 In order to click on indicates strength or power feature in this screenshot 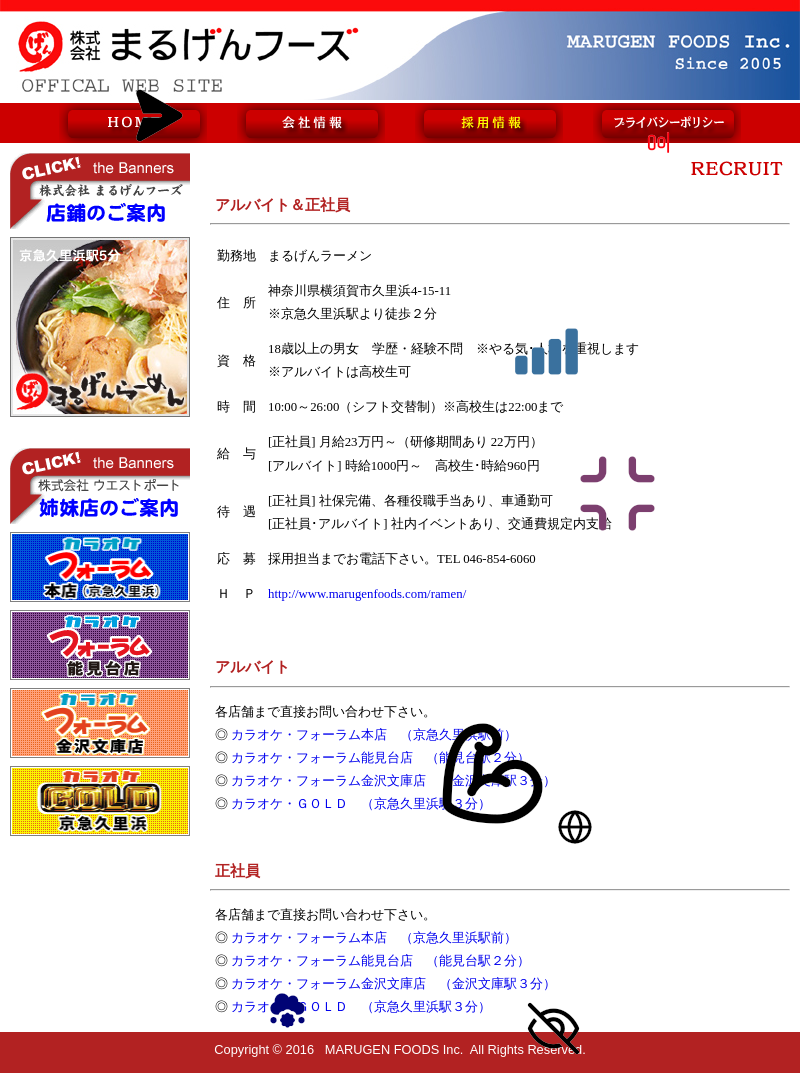, I will do `click(492, 773)`.